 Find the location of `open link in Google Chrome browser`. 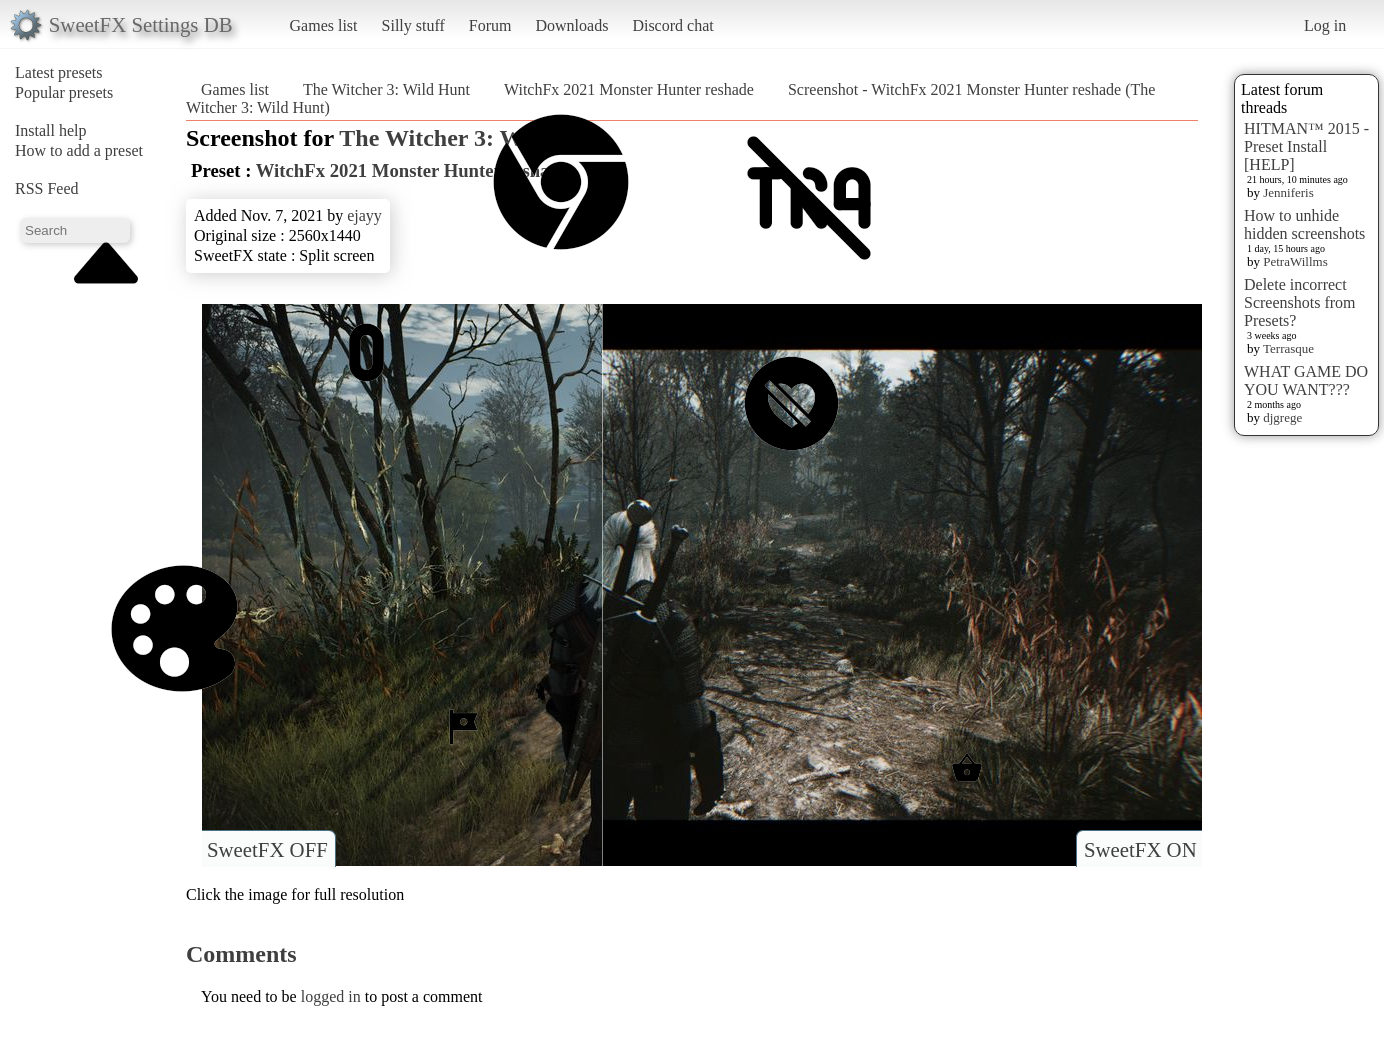

open link in Google Chrome browser is located at coordinates (561, 182).